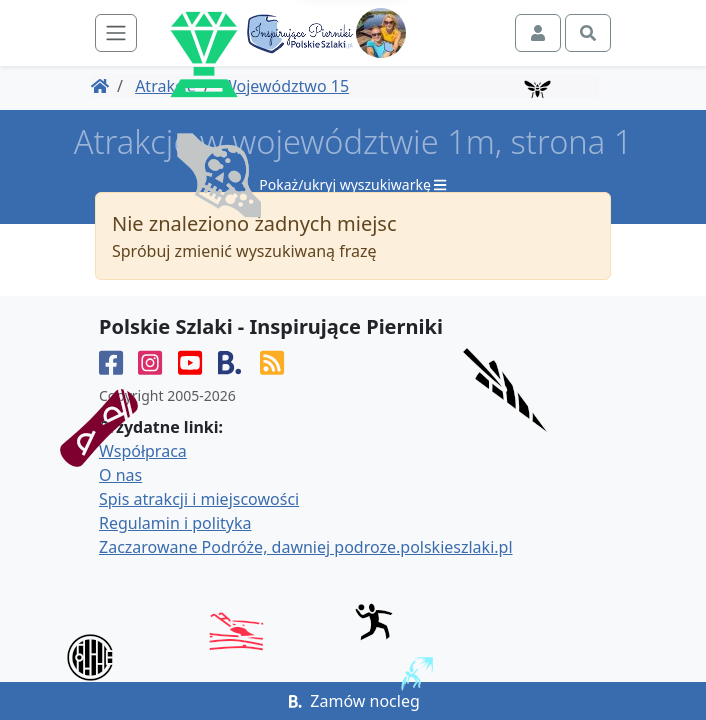  Describe the element at coordinates (537, 89) in the screenshot. I see `cicada or insect-themed game element` at that location.